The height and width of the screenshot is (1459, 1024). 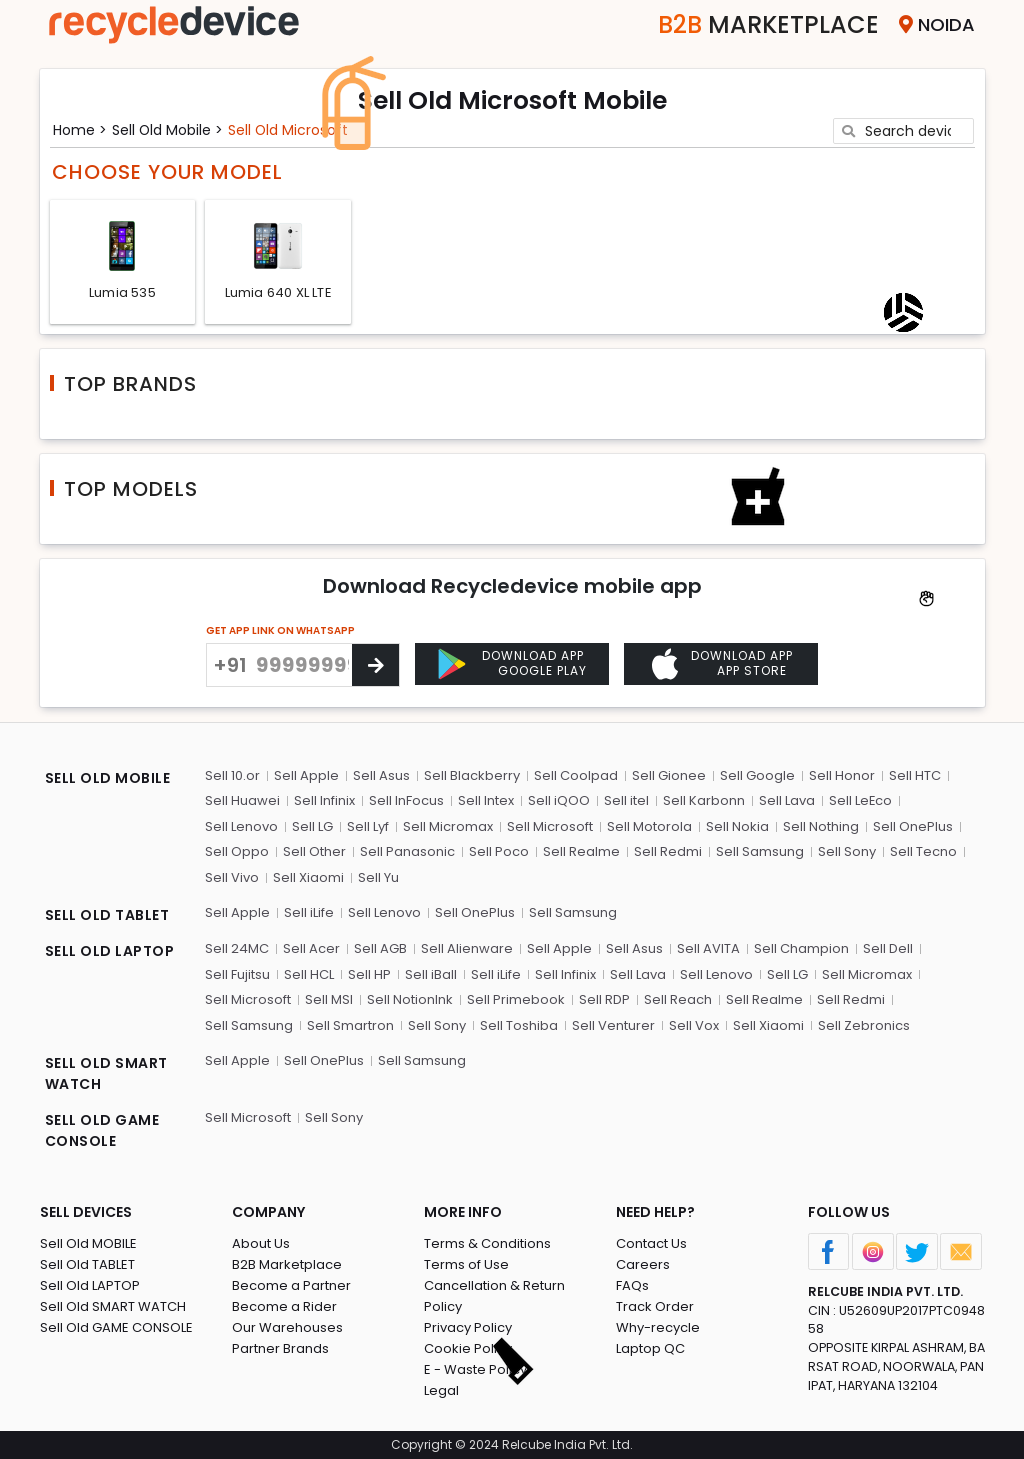 What do you see at coordinates (903, 312) in the screenshot?
I see `access volleyball or sports content` at bounding box center [903, 312].